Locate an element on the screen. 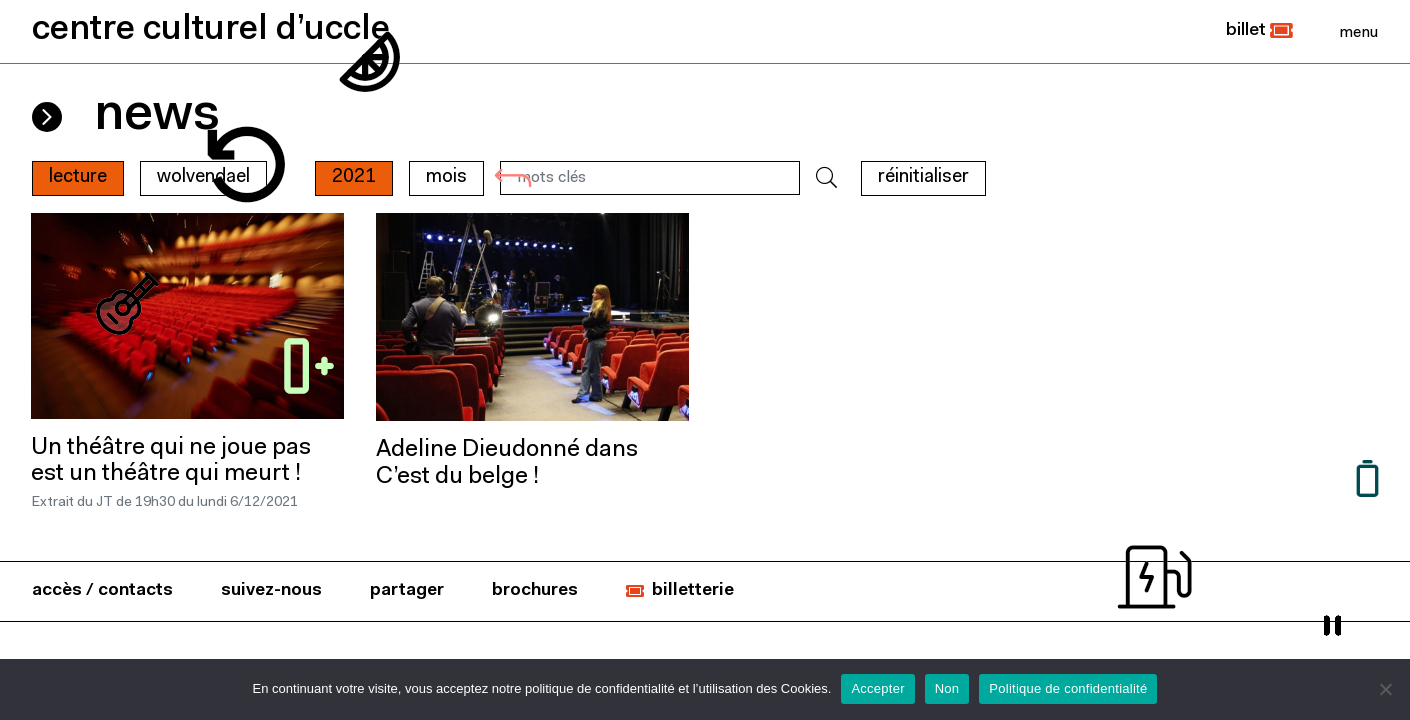 Image resolution: width=1410 pixels, height=720 pixels. go back to the previous screen is located at coordinates (513, 178).